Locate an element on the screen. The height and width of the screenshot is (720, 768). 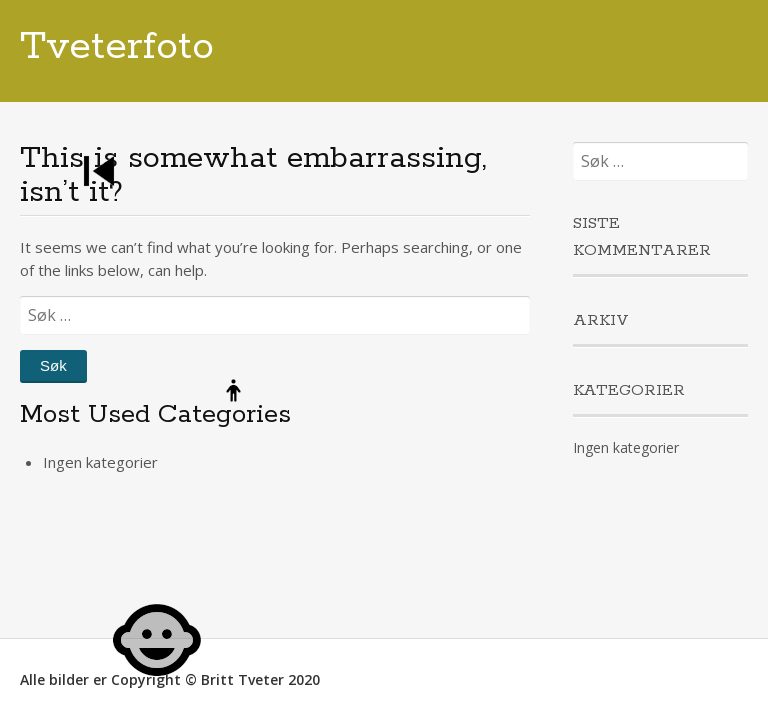
indicates male gender option is located at coordinates (233, 390).